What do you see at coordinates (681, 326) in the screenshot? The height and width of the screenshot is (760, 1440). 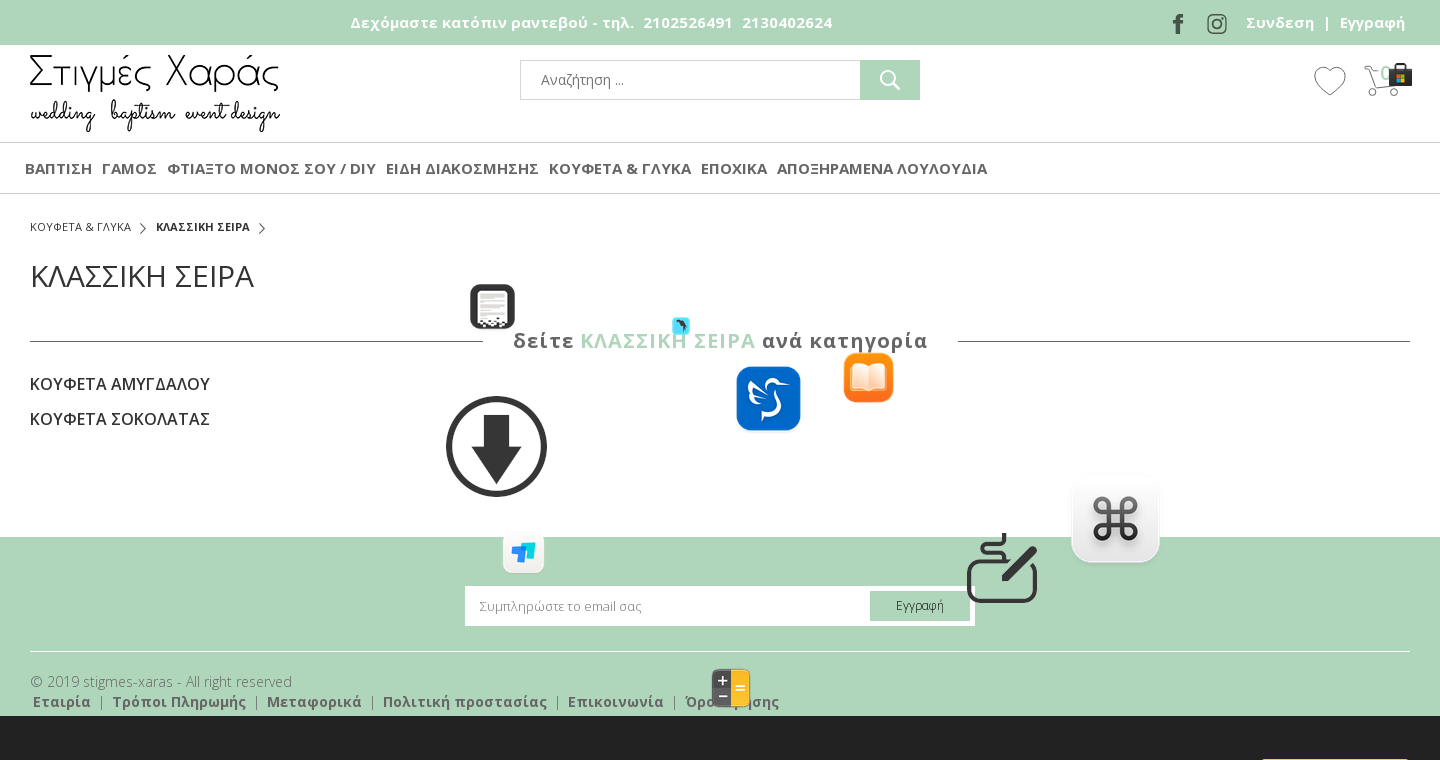 I see `launch the Parrot OS application` at bounding box center [681, 326].